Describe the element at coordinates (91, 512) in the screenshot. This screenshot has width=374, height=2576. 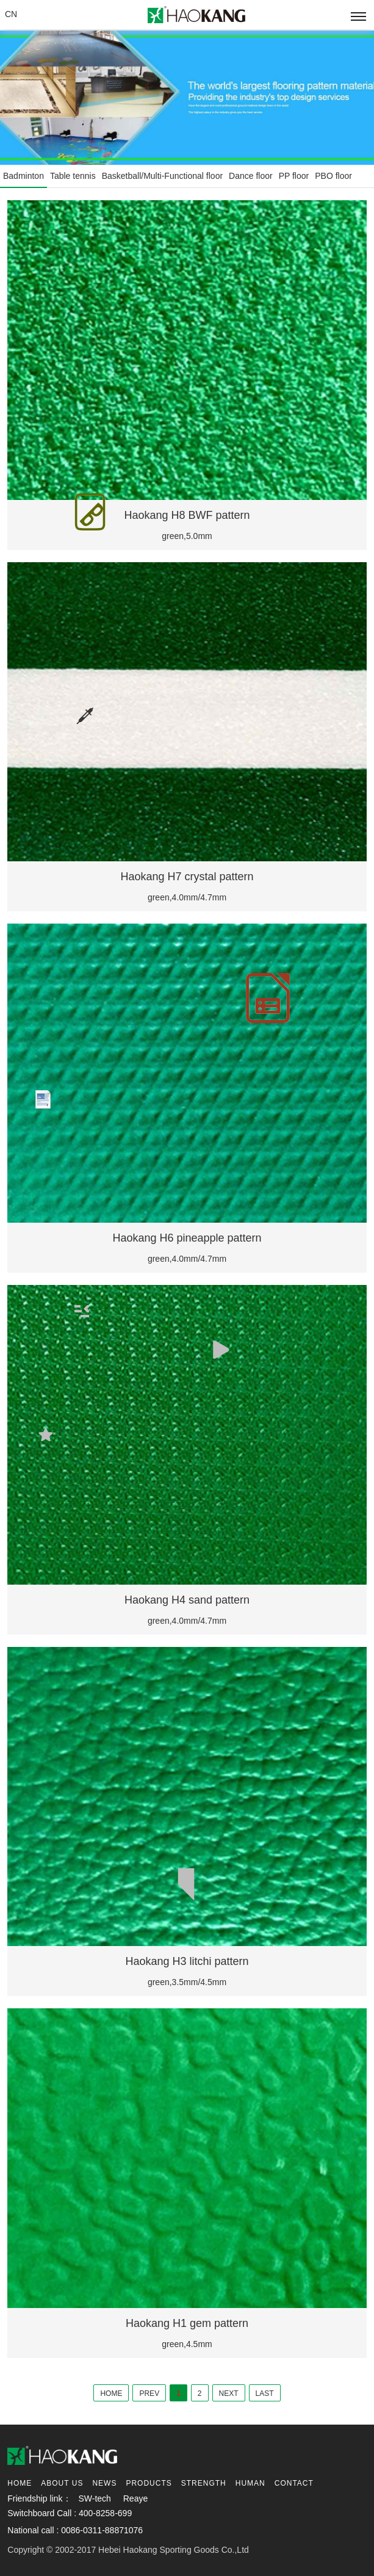
I see `open the documents app` at that location.